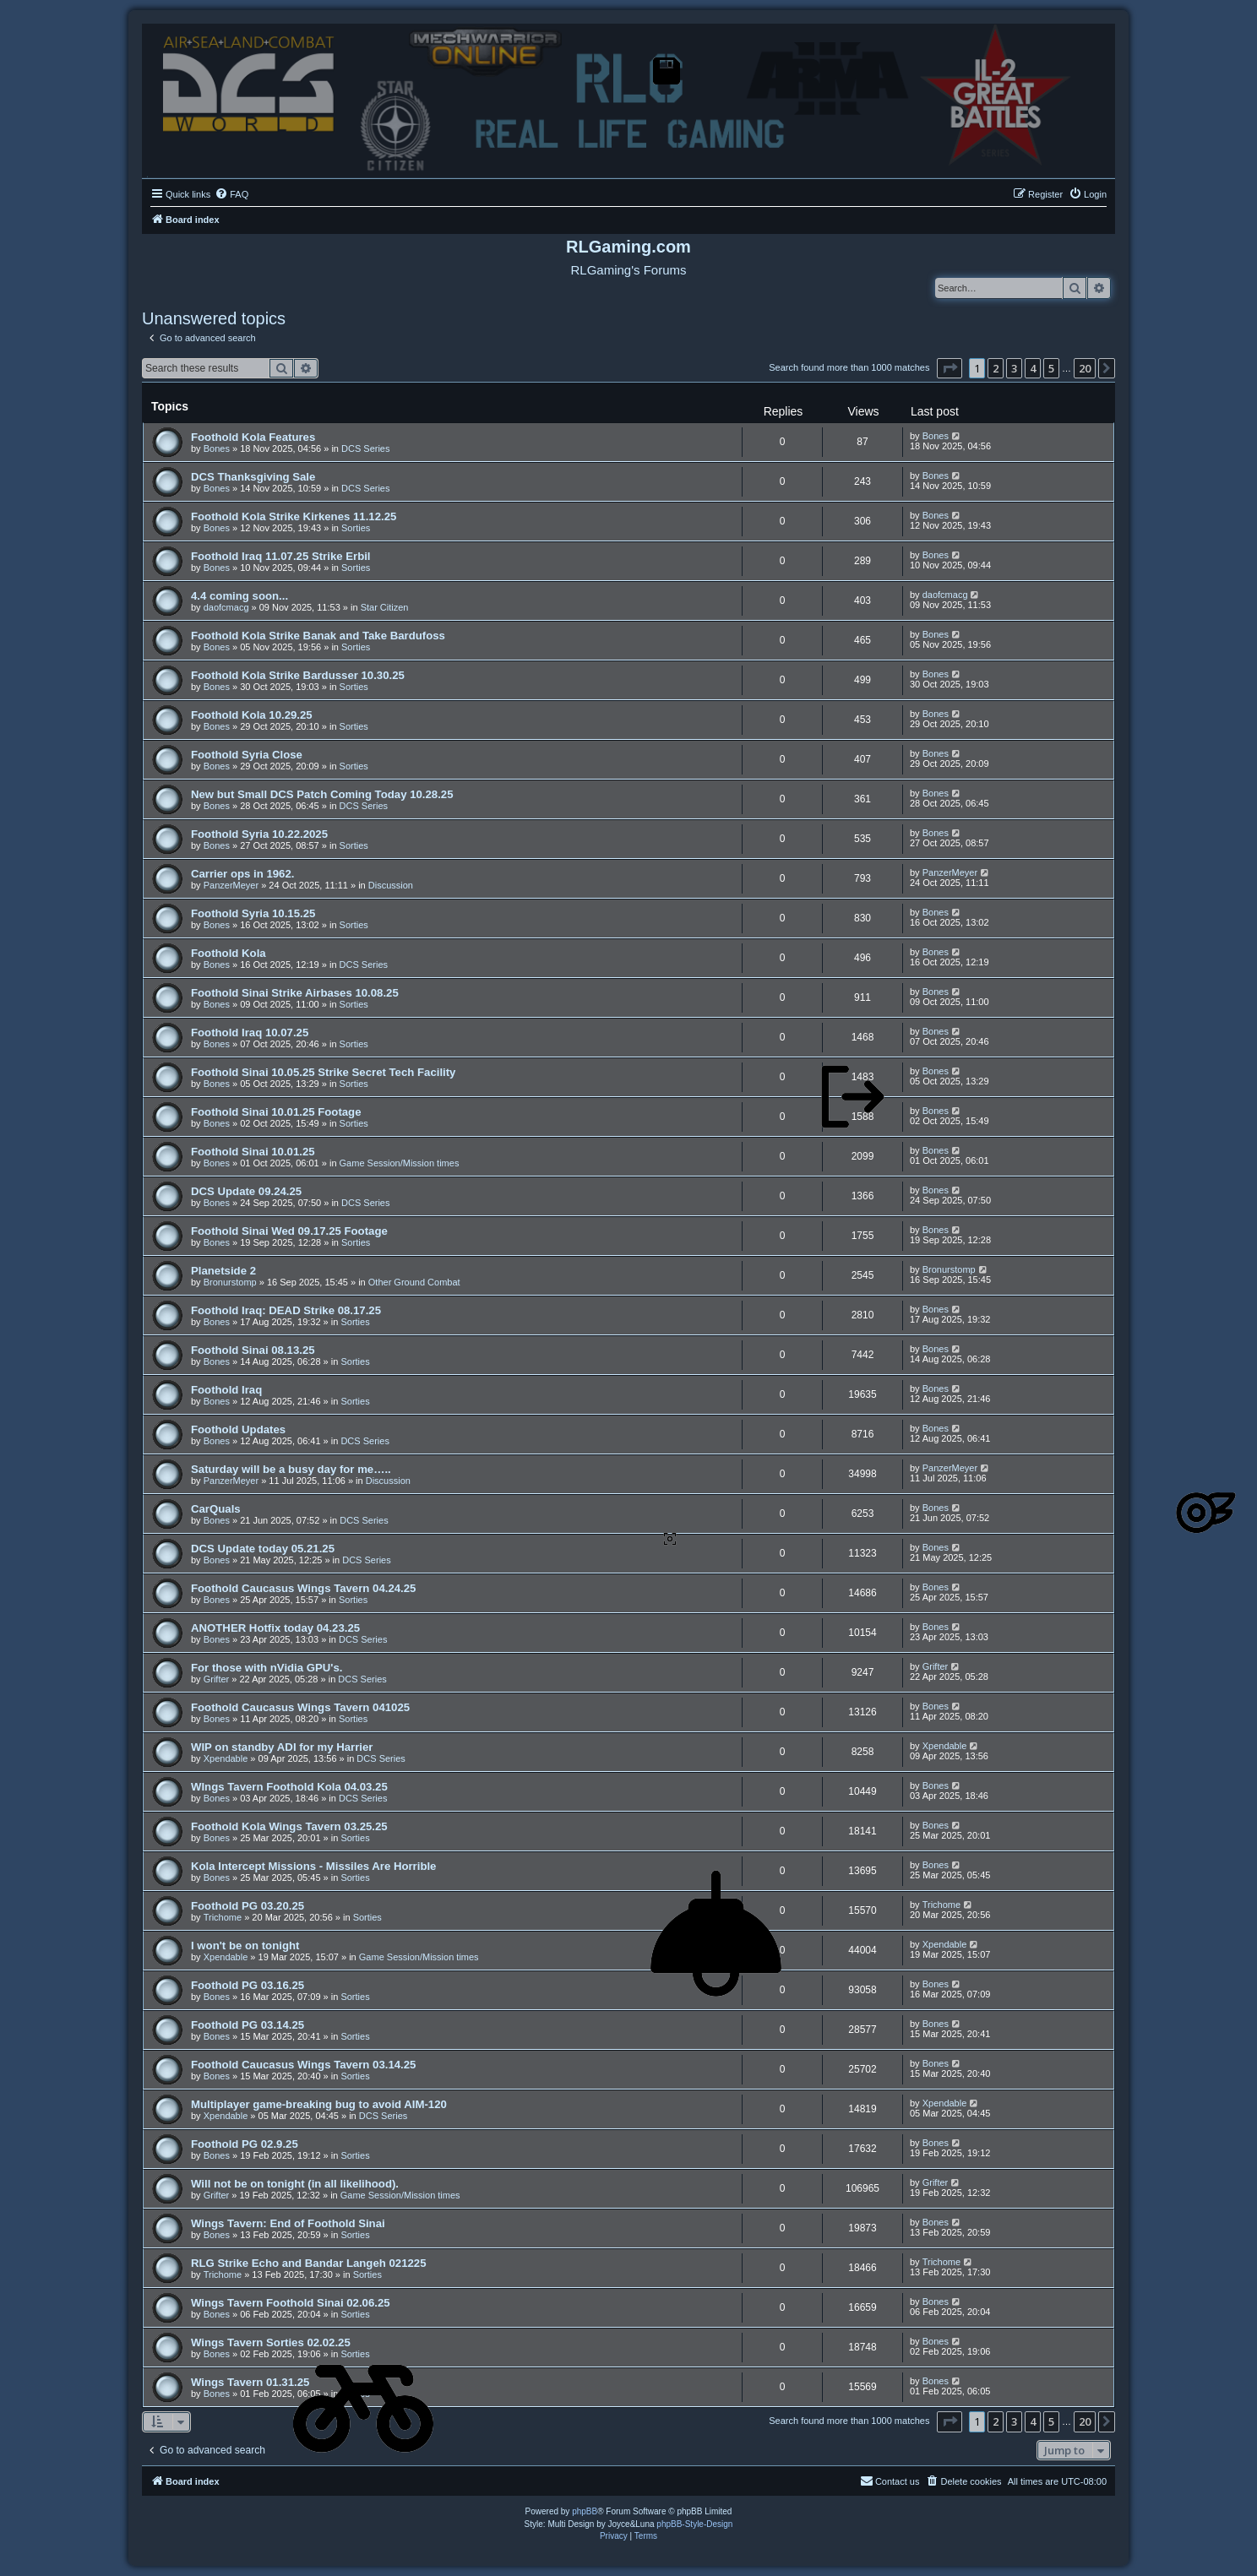 The image size is (1257, 2576). I want to click on access bike rental or cycling options, so click(363, 2406).